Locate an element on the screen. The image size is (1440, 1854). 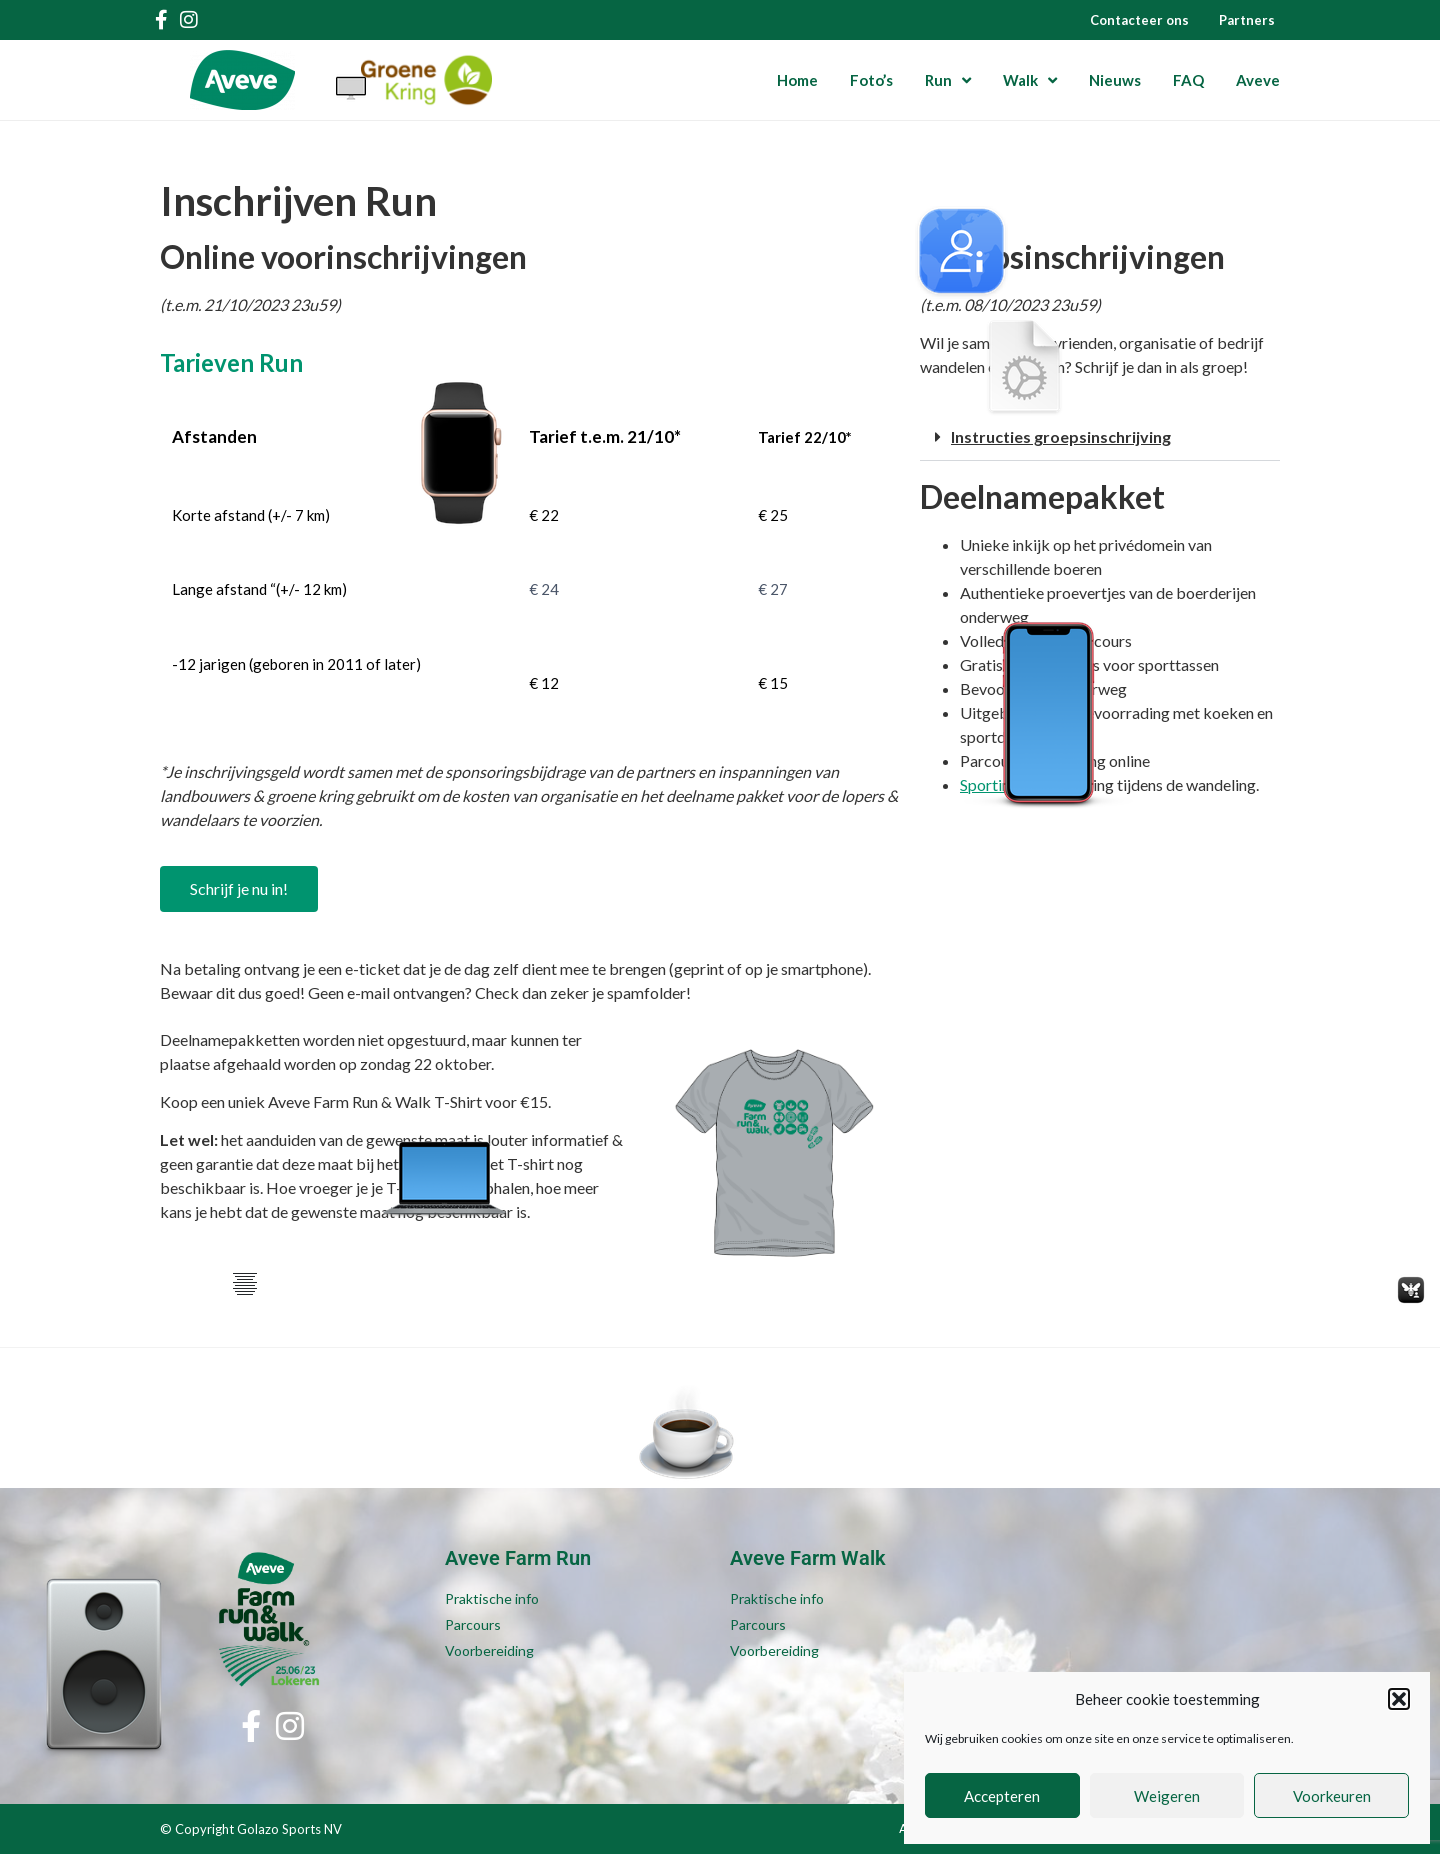
open kandji device management agent is located at coordinates (1411, 1290).